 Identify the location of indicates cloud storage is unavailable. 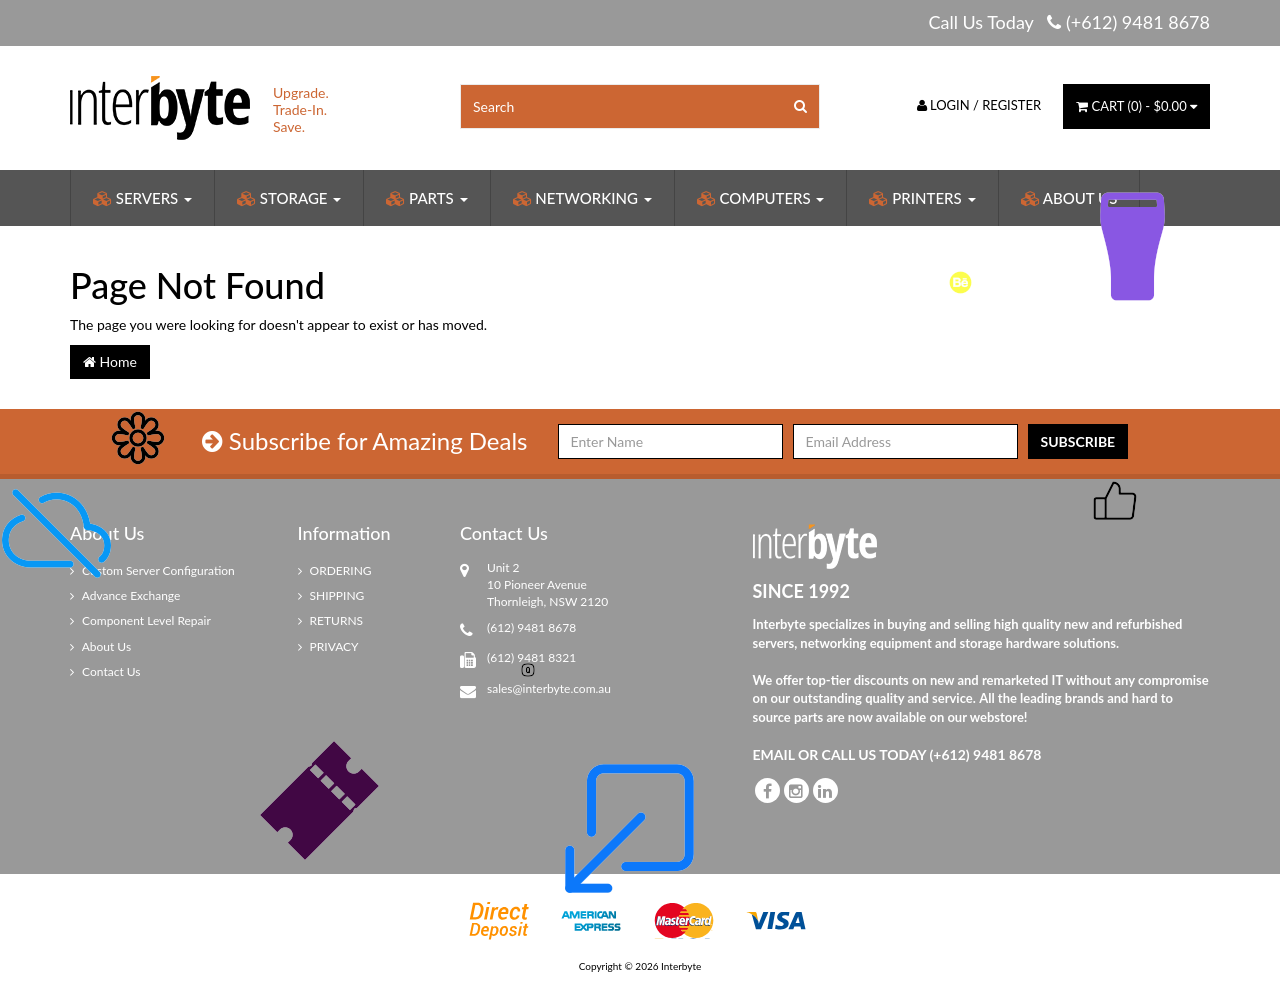
(56, 533).